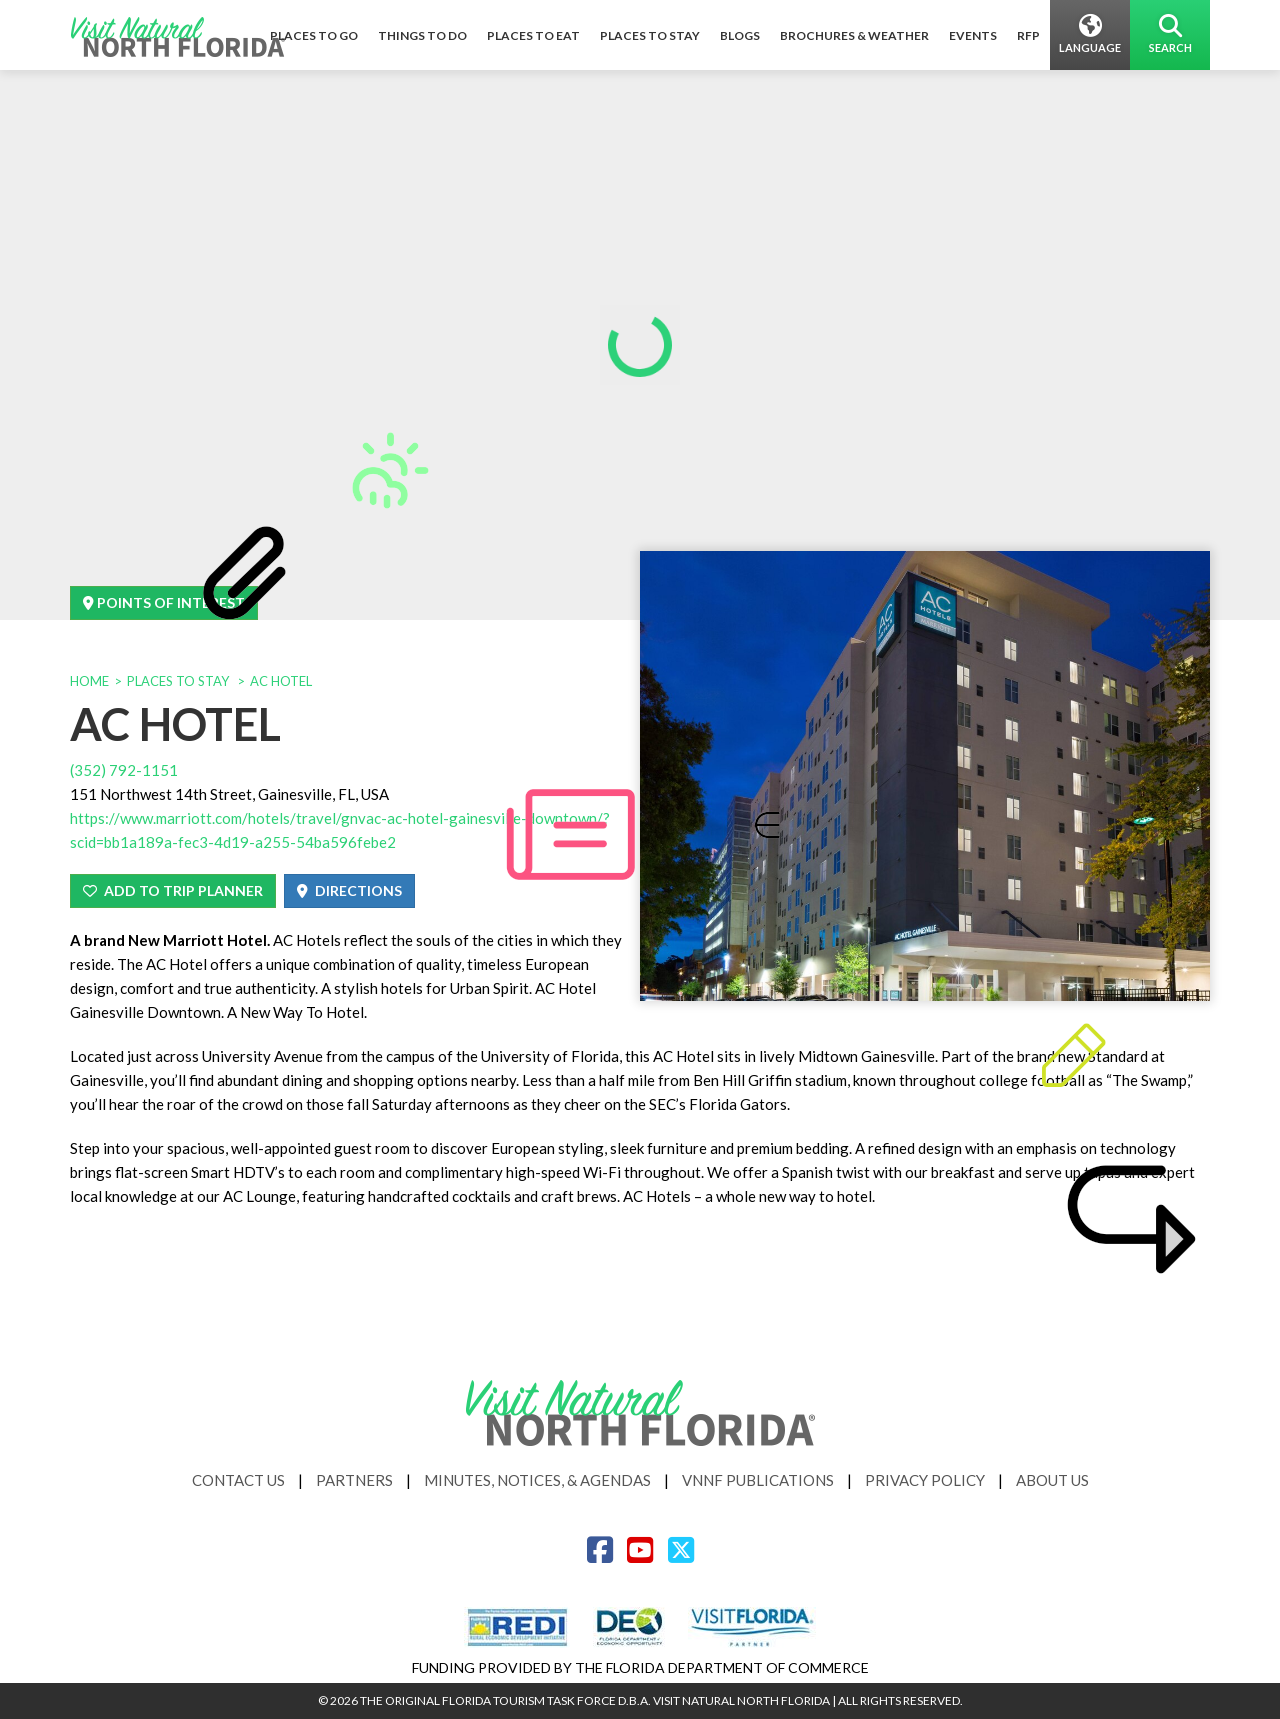  I want to click on edit content or text, so click(1072, 1056).